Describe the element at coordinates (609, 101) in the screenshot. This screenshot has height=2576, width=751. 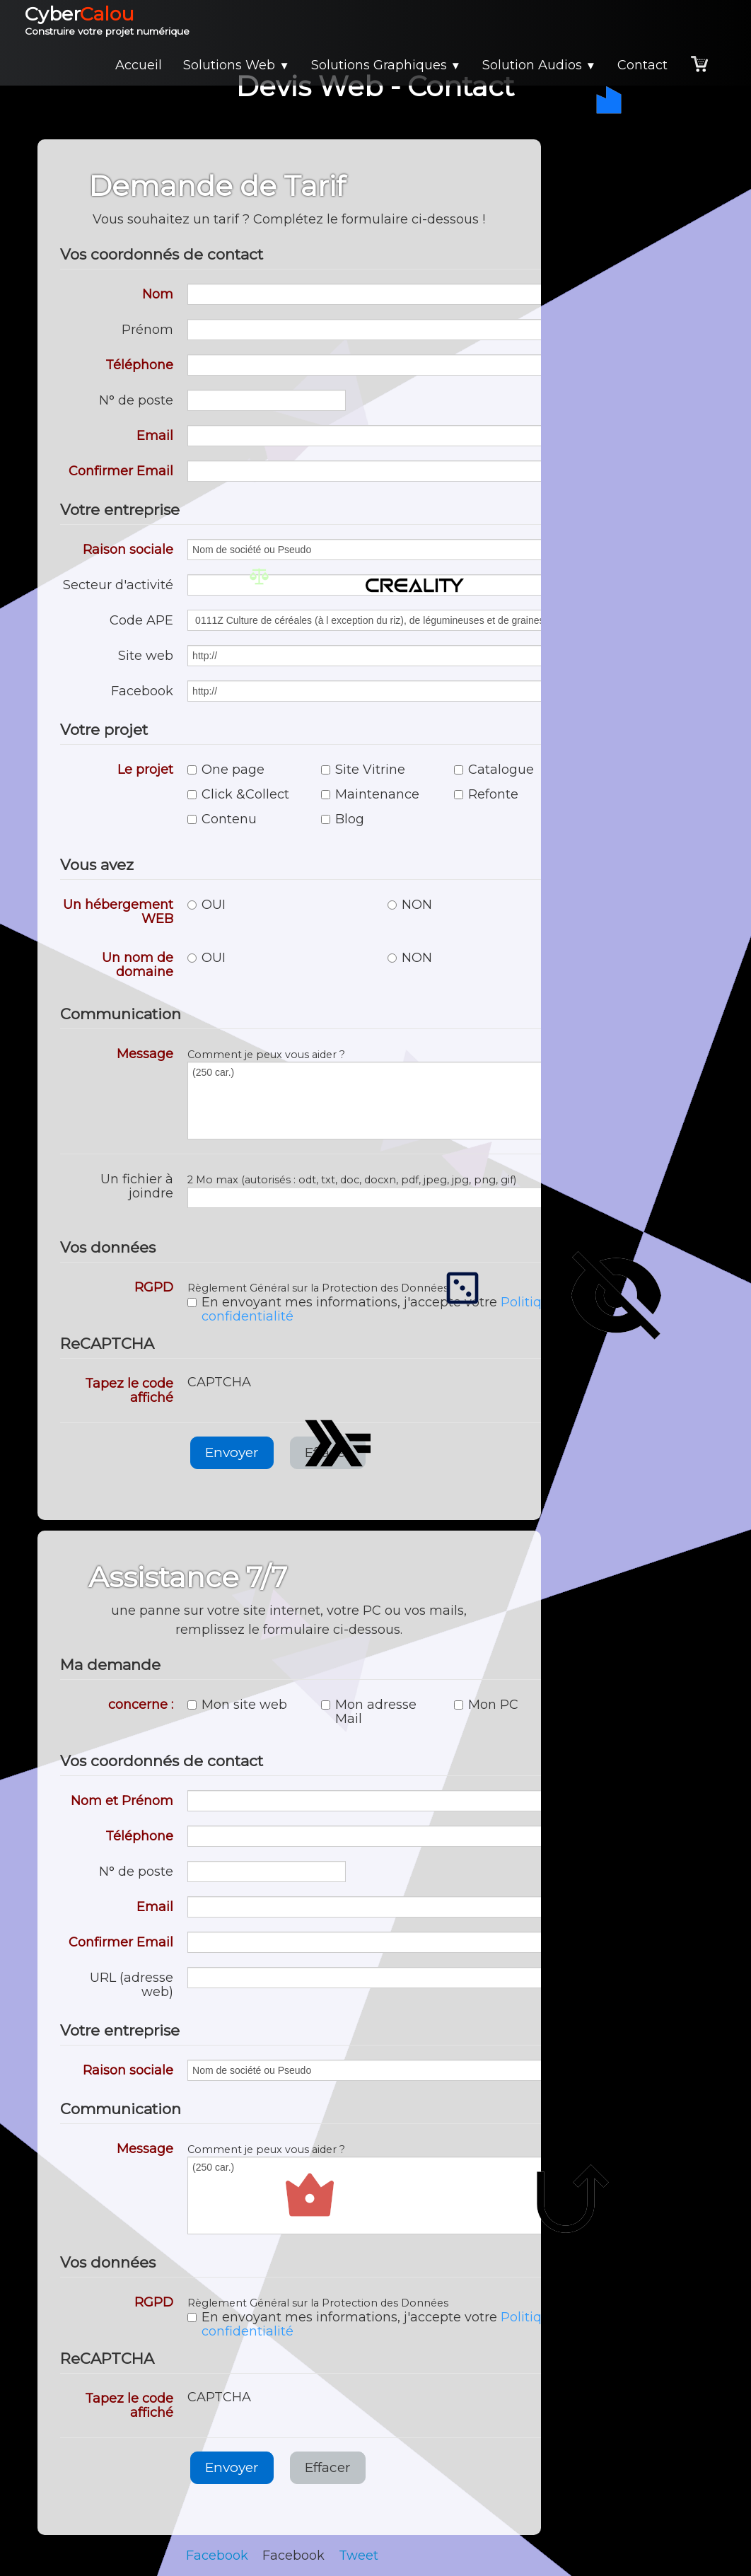
I see `view building or property details` at that location.